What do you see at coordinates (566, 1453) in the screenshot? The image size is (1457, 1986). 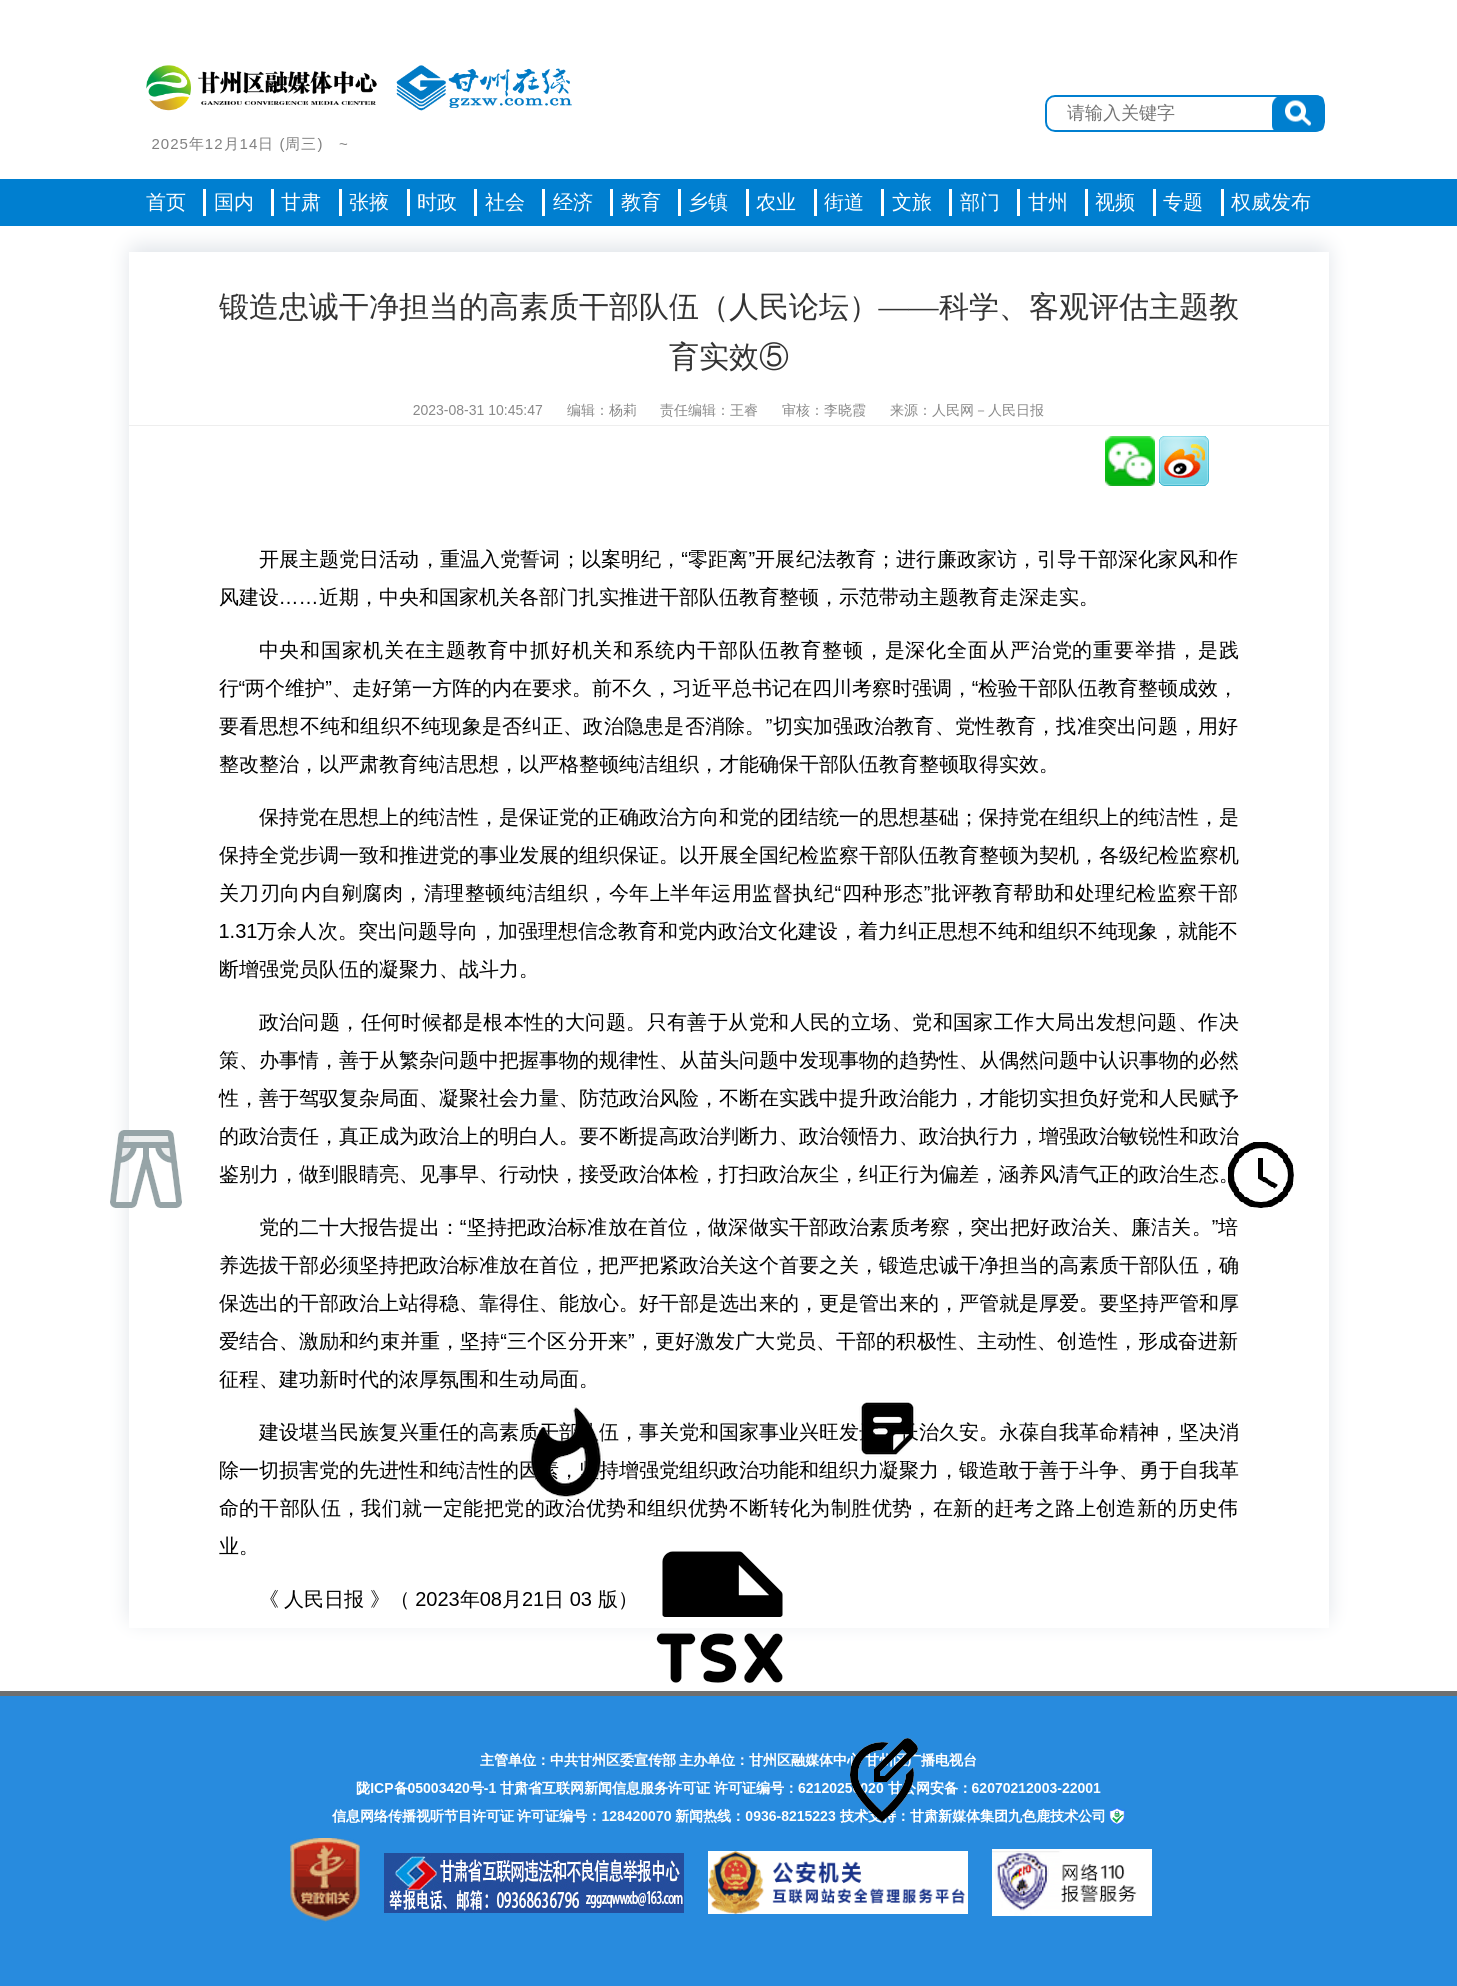 I see `view trending or popular content` at bounding box center [566, 1453].